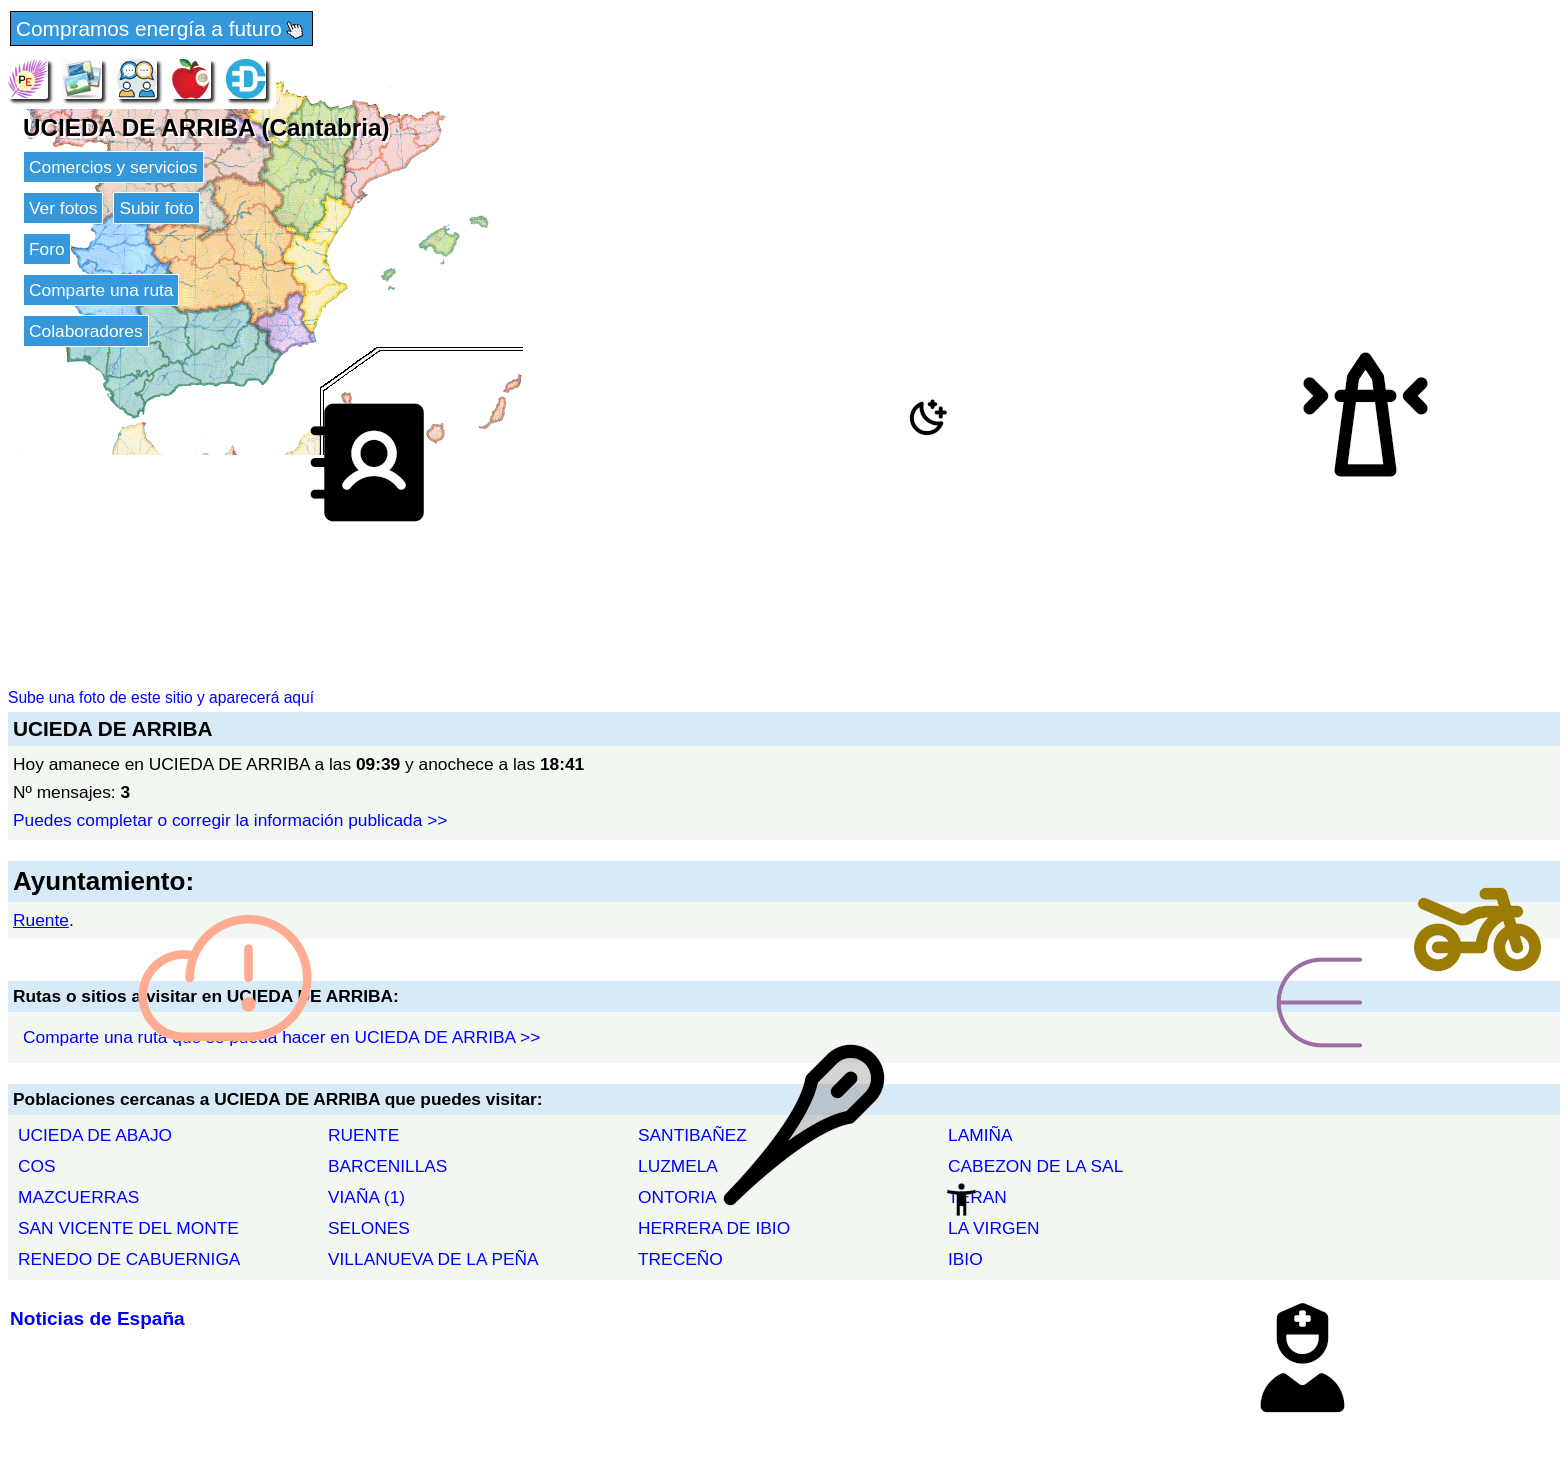  What do you see at coordinates (927, 418) in the screenshot?
I see `enable dark mode or night theme` at bounding box center [927, 418].